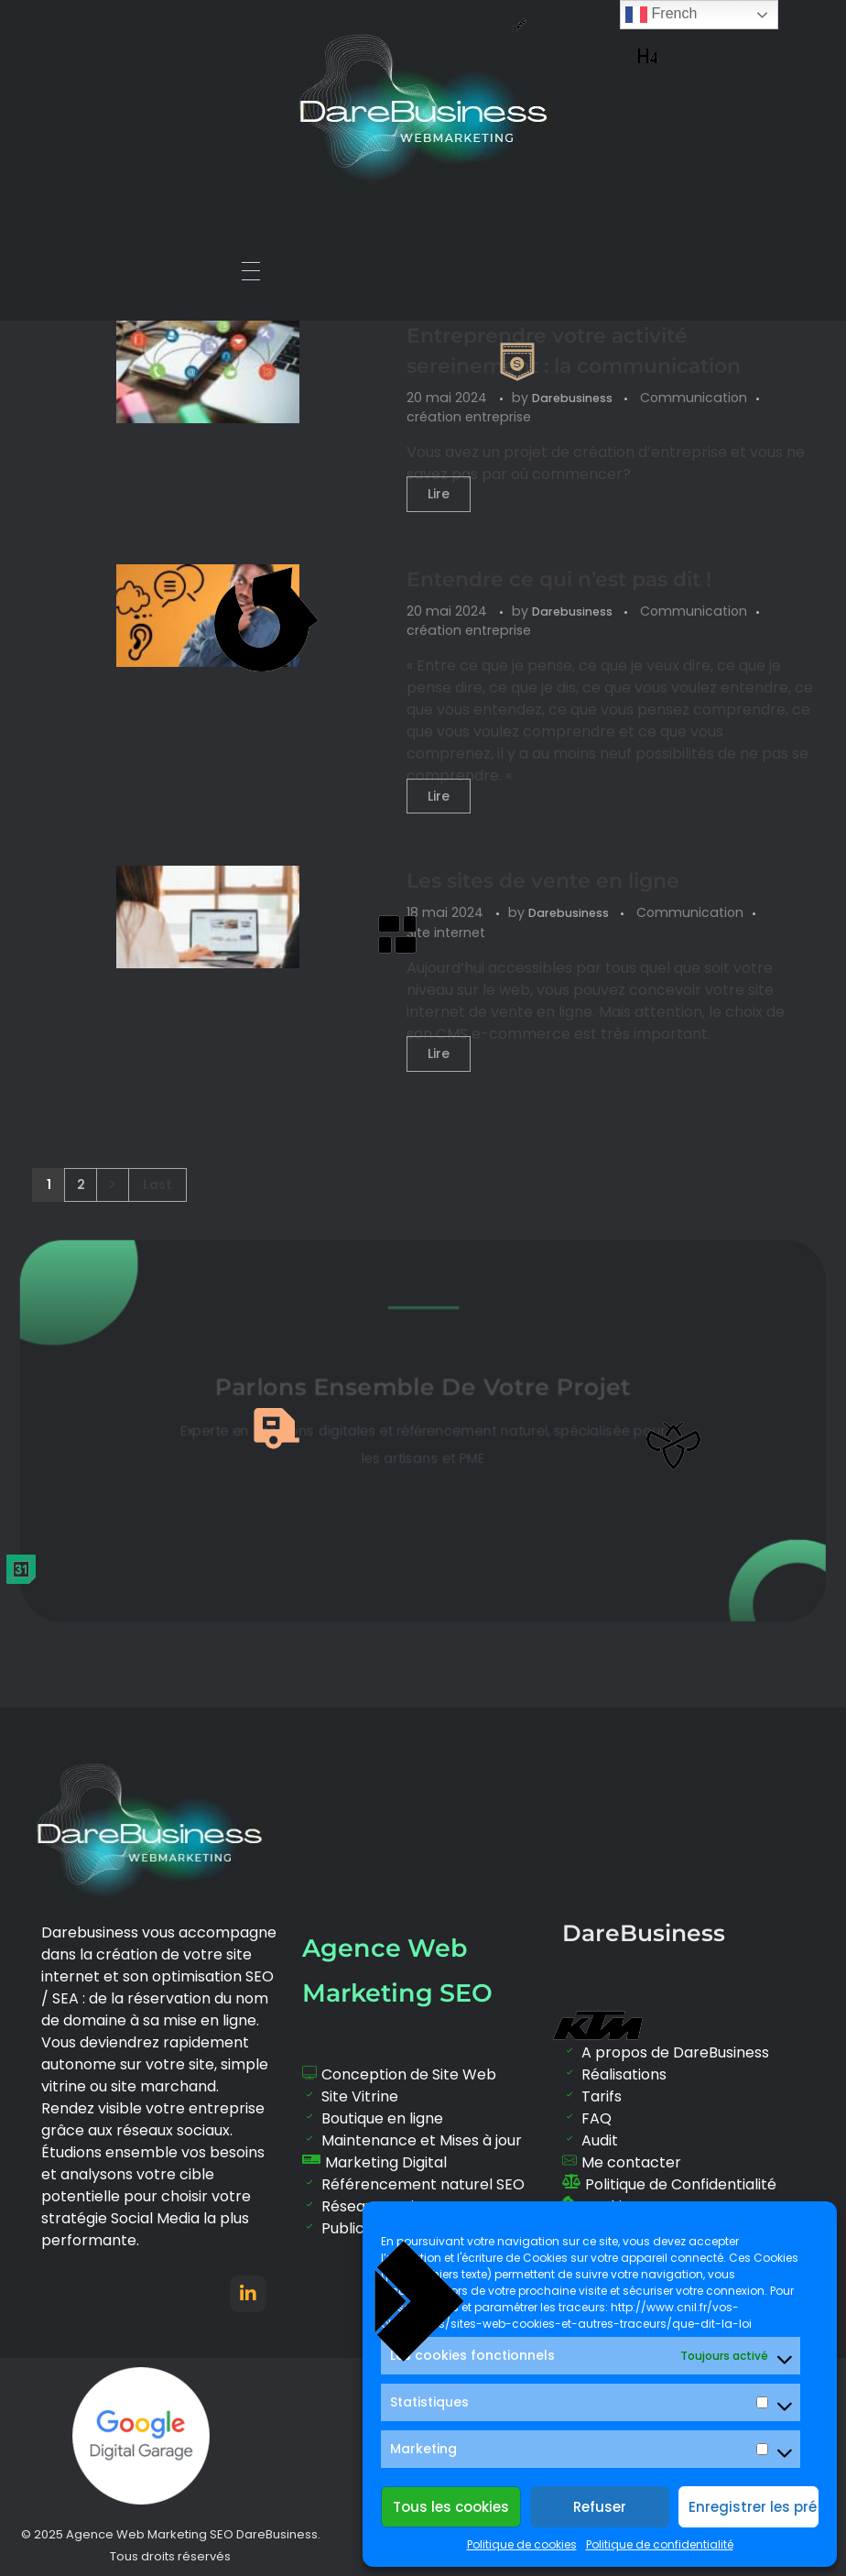 This screenshot has height=2576, width=846. What do you see at coordinates (21, 1569) in the screenshot?
I see `open google calendar` at bounding box center [21, 1569].